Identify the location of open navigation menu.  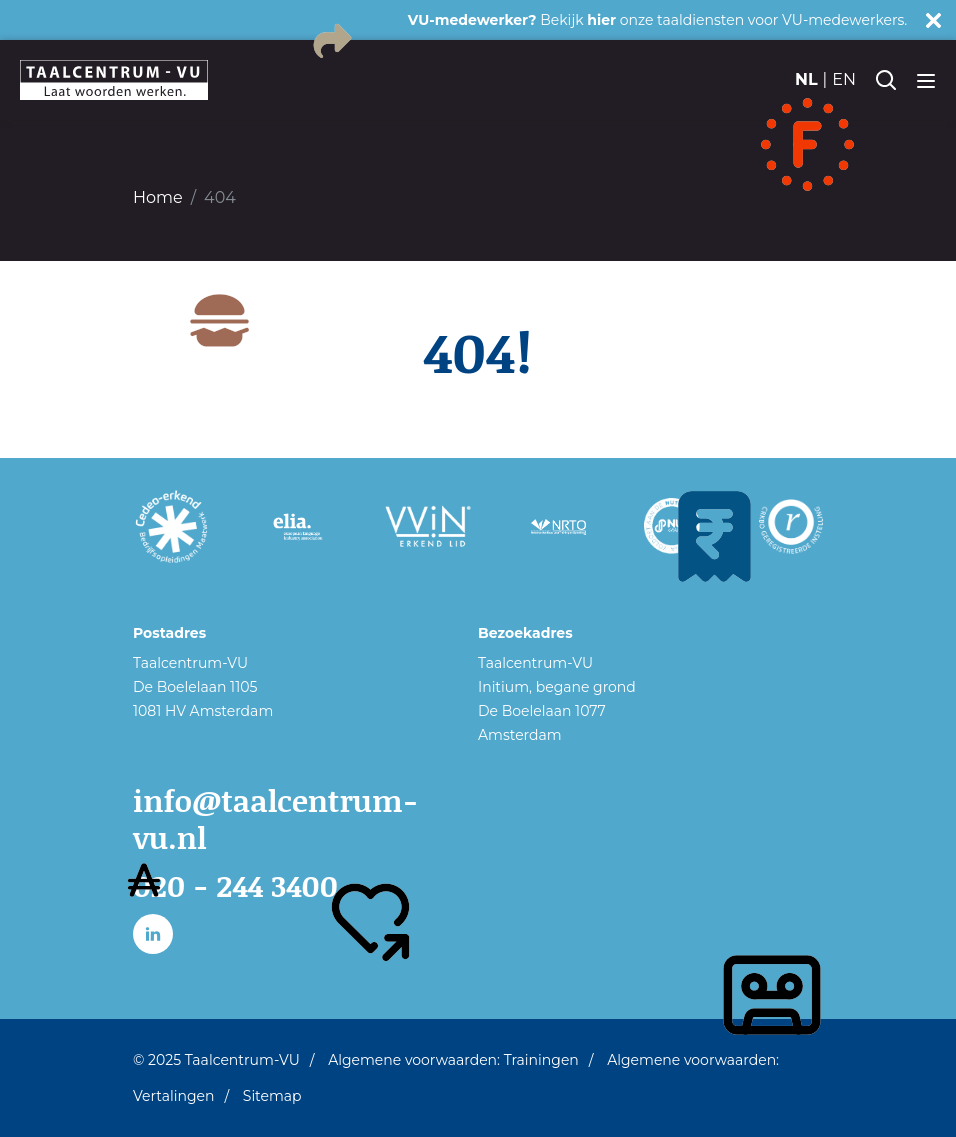
(219, 321).